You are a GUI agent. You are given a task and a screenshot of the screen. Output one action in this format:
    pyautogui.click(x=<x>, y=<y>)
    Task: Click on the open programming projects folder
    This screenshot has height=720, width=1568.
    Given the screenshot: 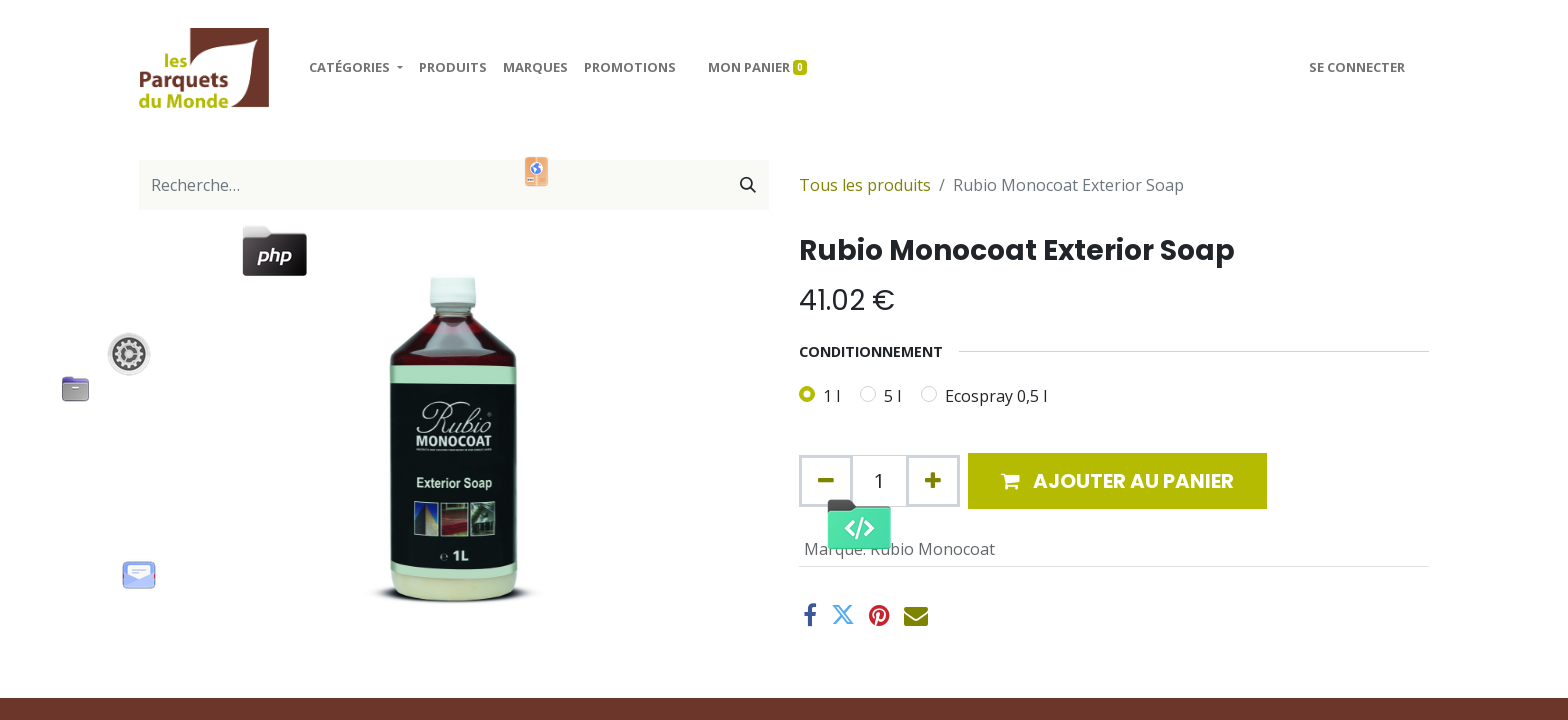 What is the action you would take?
    pyautogui.click(x=859, y=526)
    